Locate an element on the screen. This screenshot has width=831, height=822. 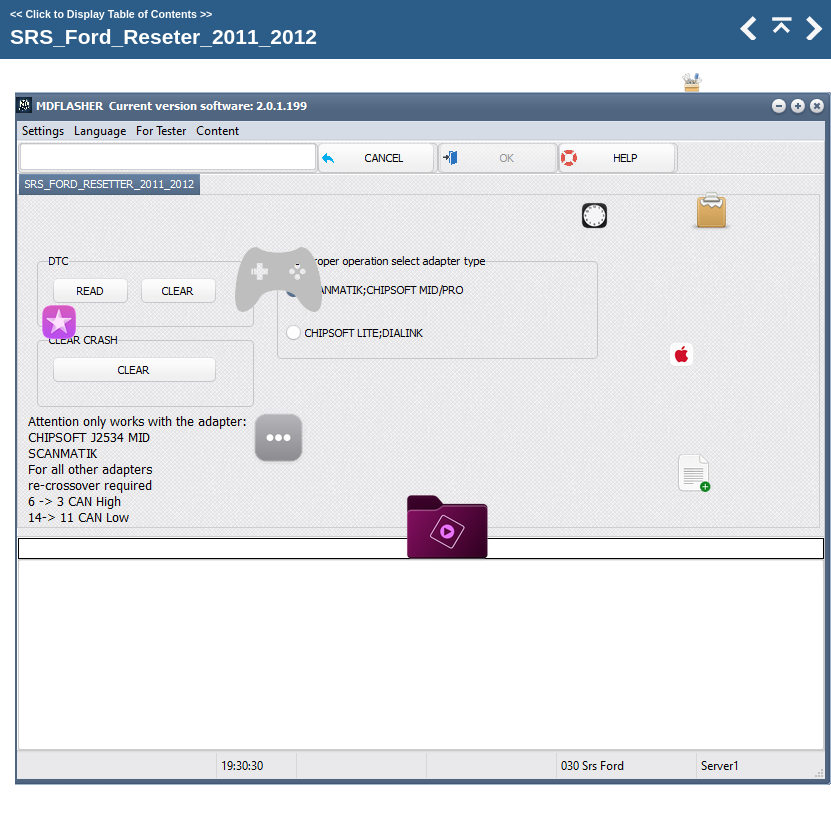
access other or miscellaneous preferences is located at coordinates (278, 438).